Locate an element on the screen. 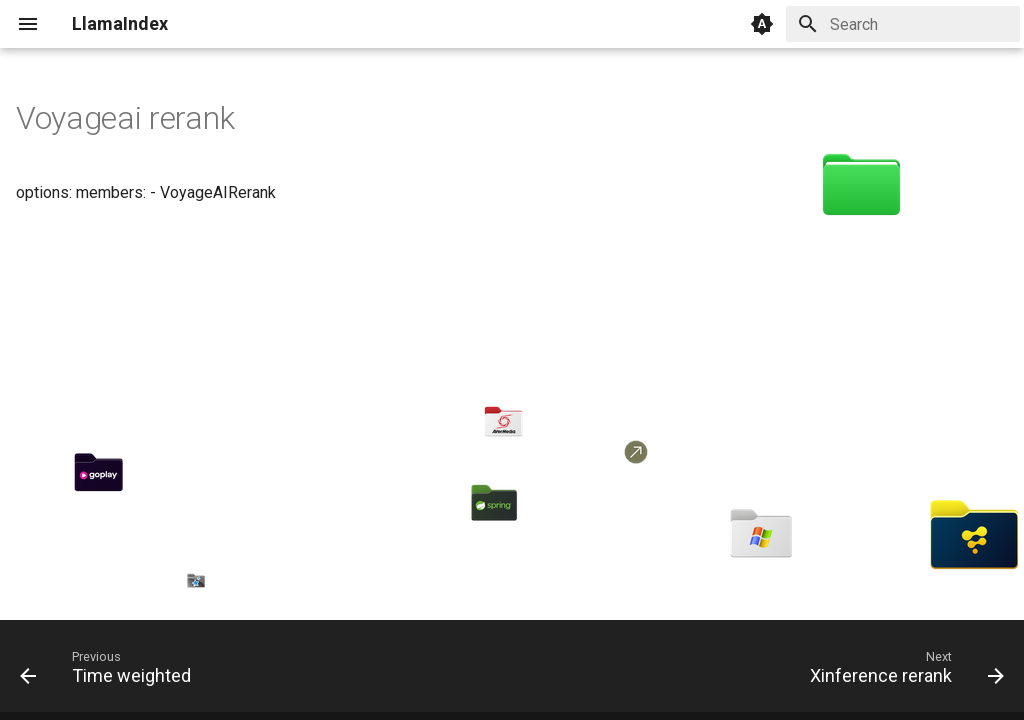  open blackmagic fusion project files folder is located at coordinates (974, 537).